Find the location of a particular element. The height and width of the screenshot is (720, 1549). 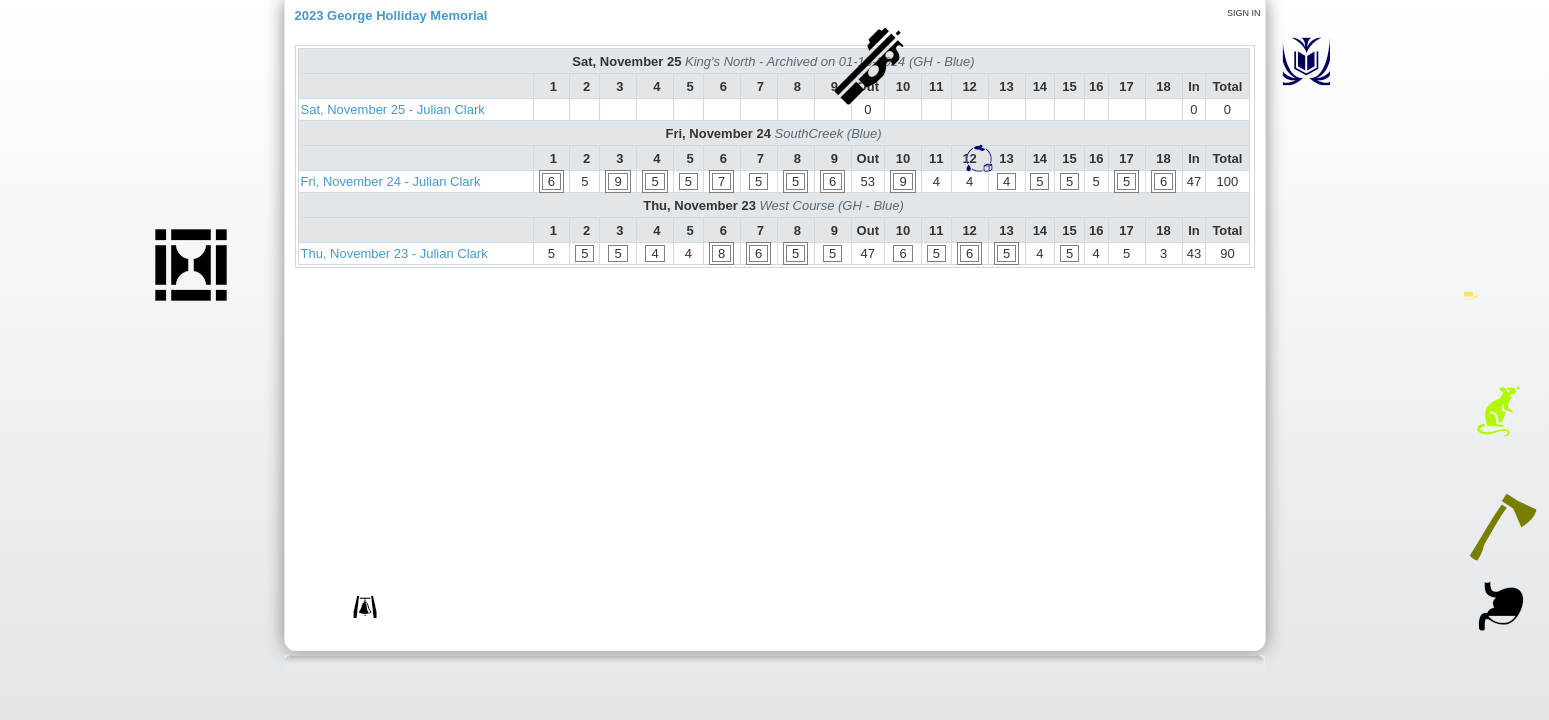

loading or processing in progress is located at coordinates (191, 265).